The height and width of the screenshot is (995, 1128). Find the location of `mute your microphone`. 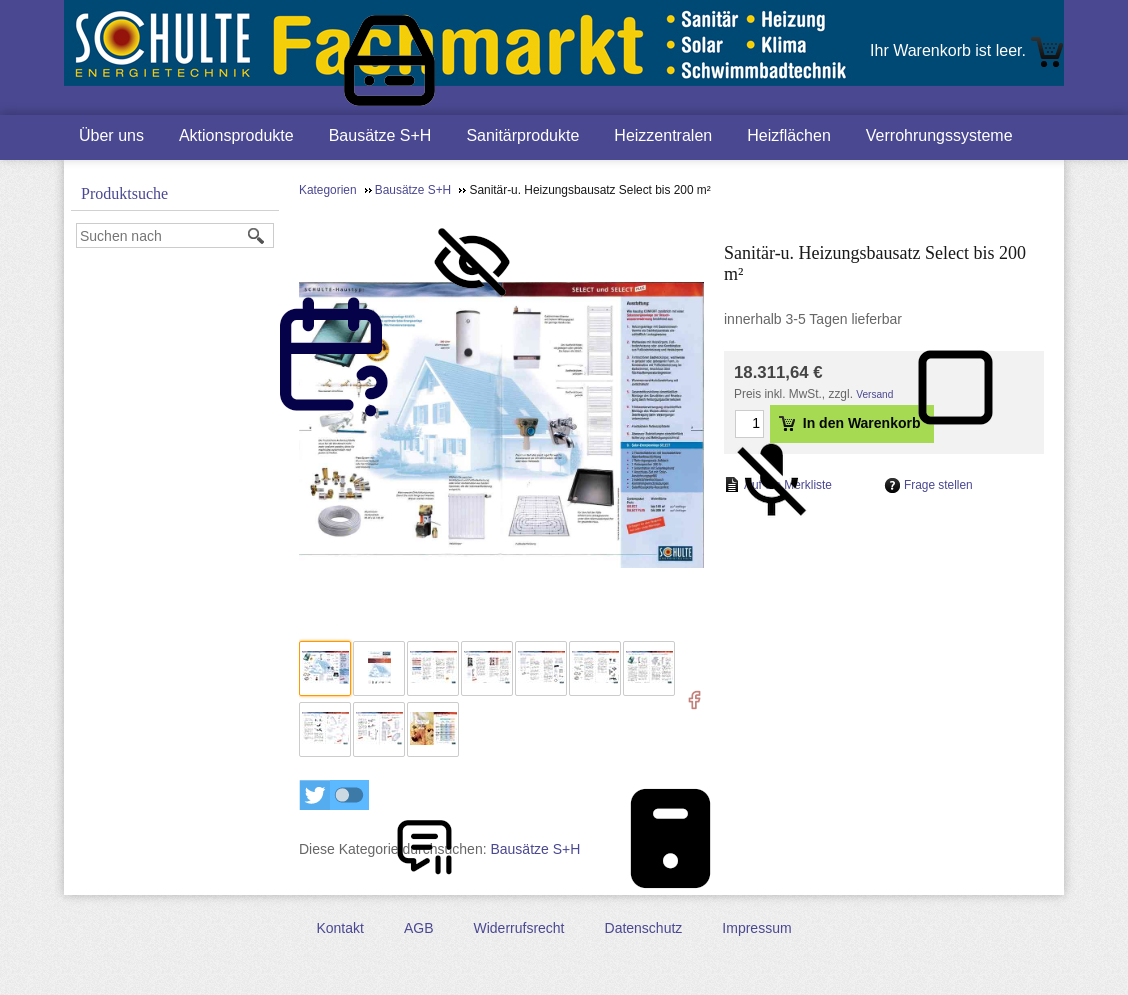

mute your microphone is located at coordinates (771, 481).